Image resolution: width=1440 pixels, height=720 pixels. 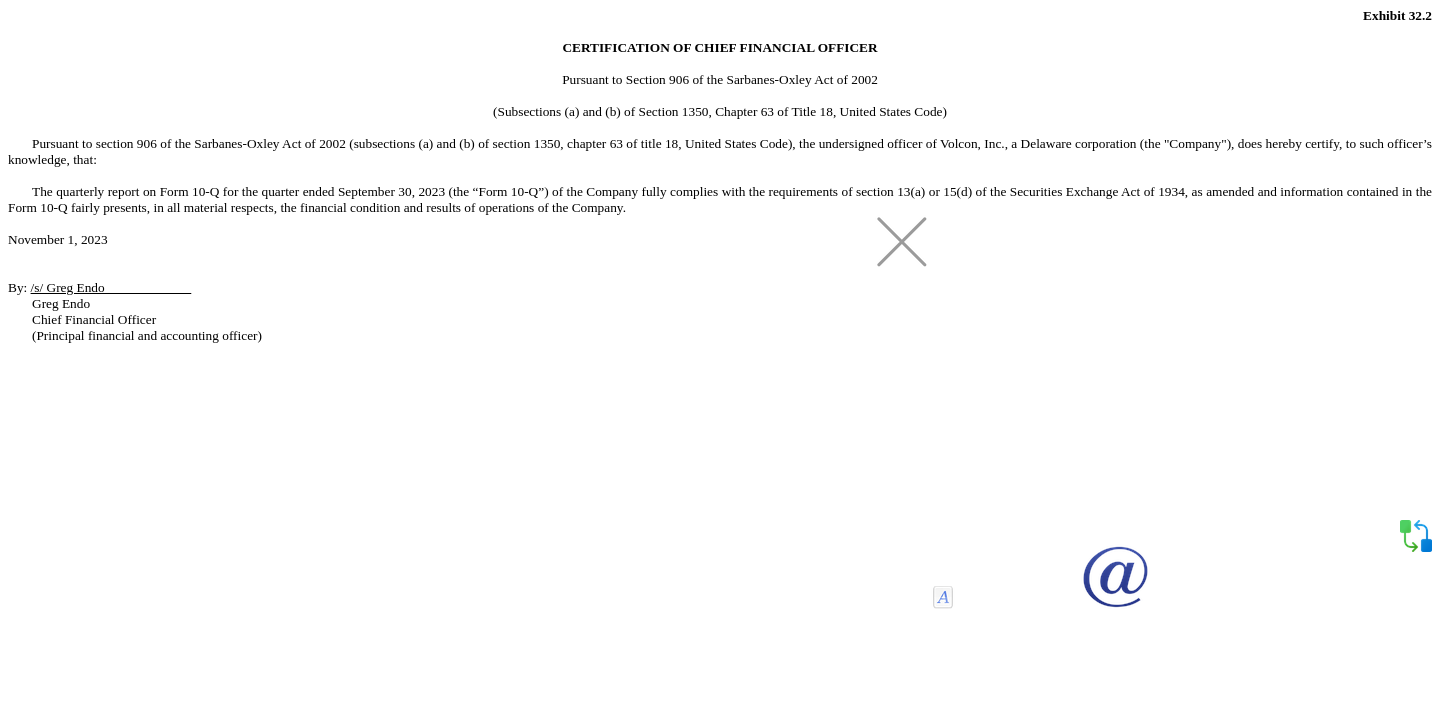 I want to click on an OpenType font file, so click(x=943, y=597).